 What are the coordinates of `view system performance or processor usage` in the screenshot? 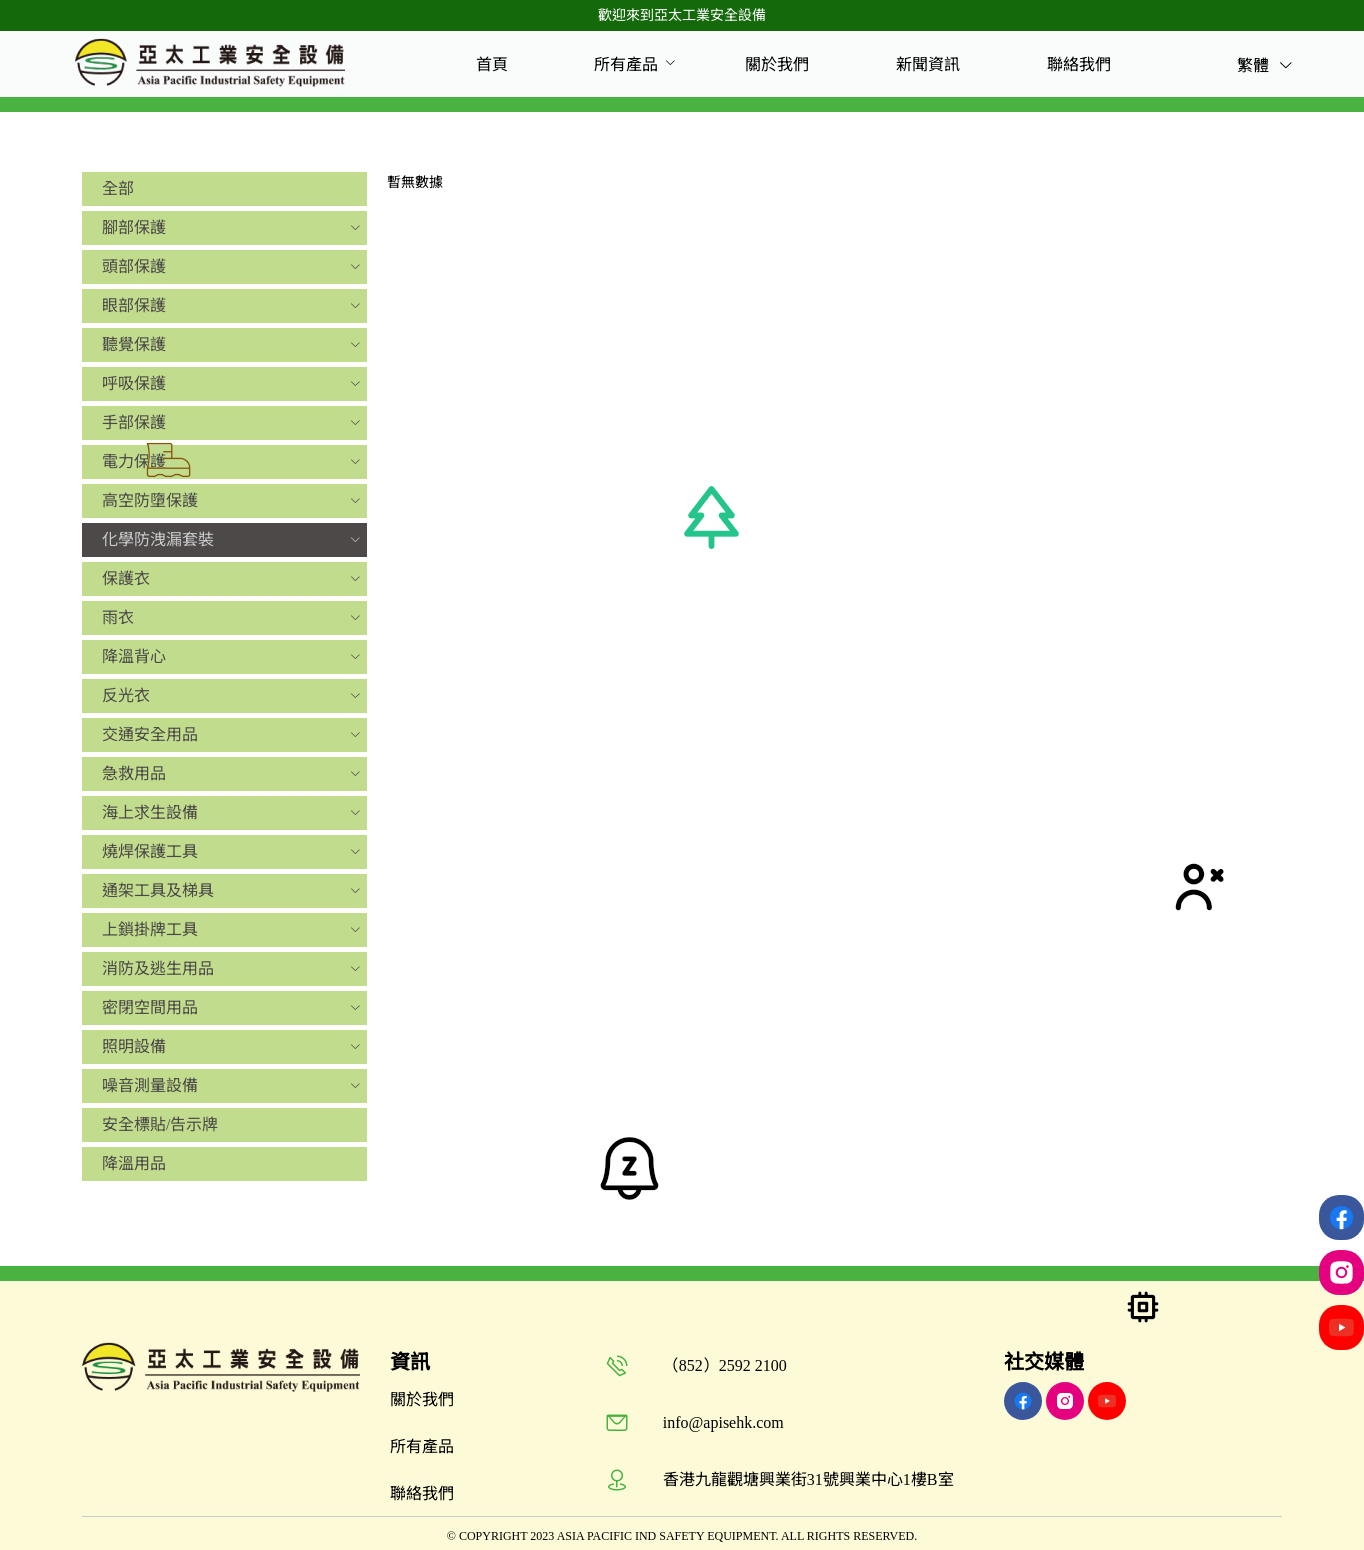 It's located at (1143, 1307).